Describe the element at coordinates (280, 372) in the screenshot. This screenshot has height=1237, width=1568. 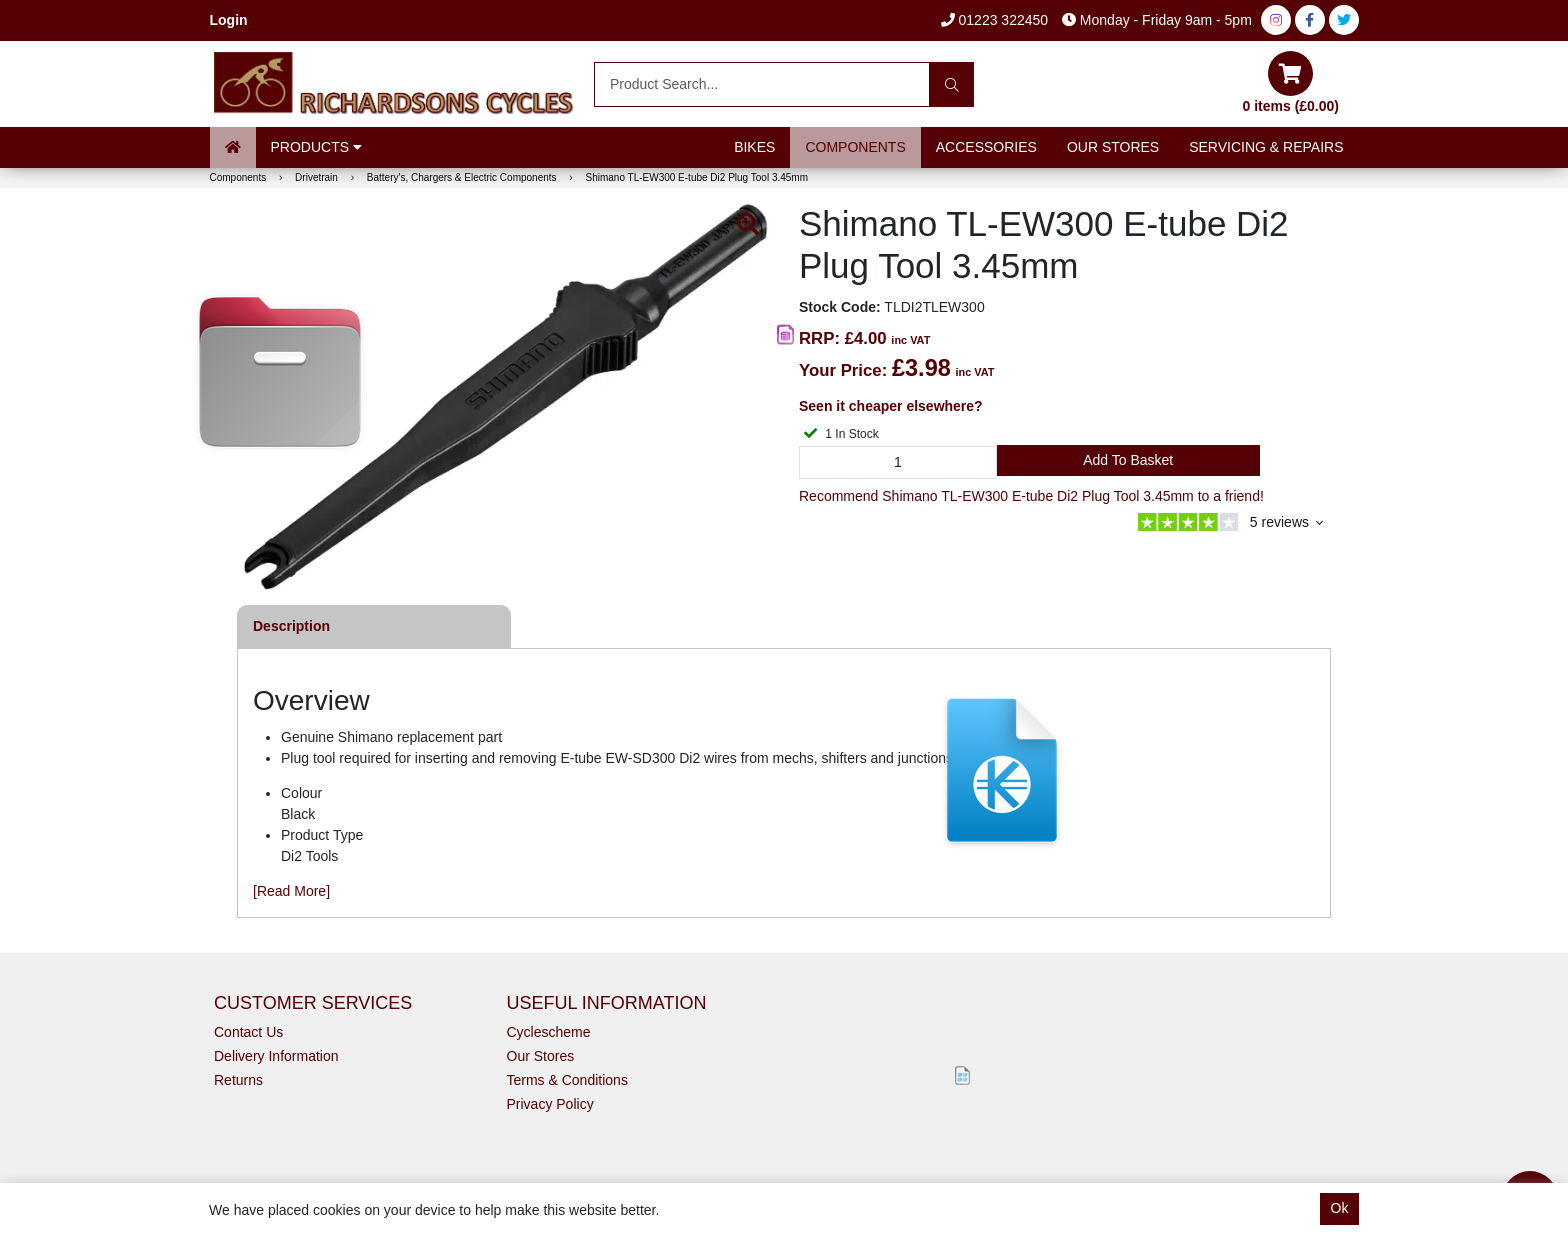
I see `open the file manager application` at that location.